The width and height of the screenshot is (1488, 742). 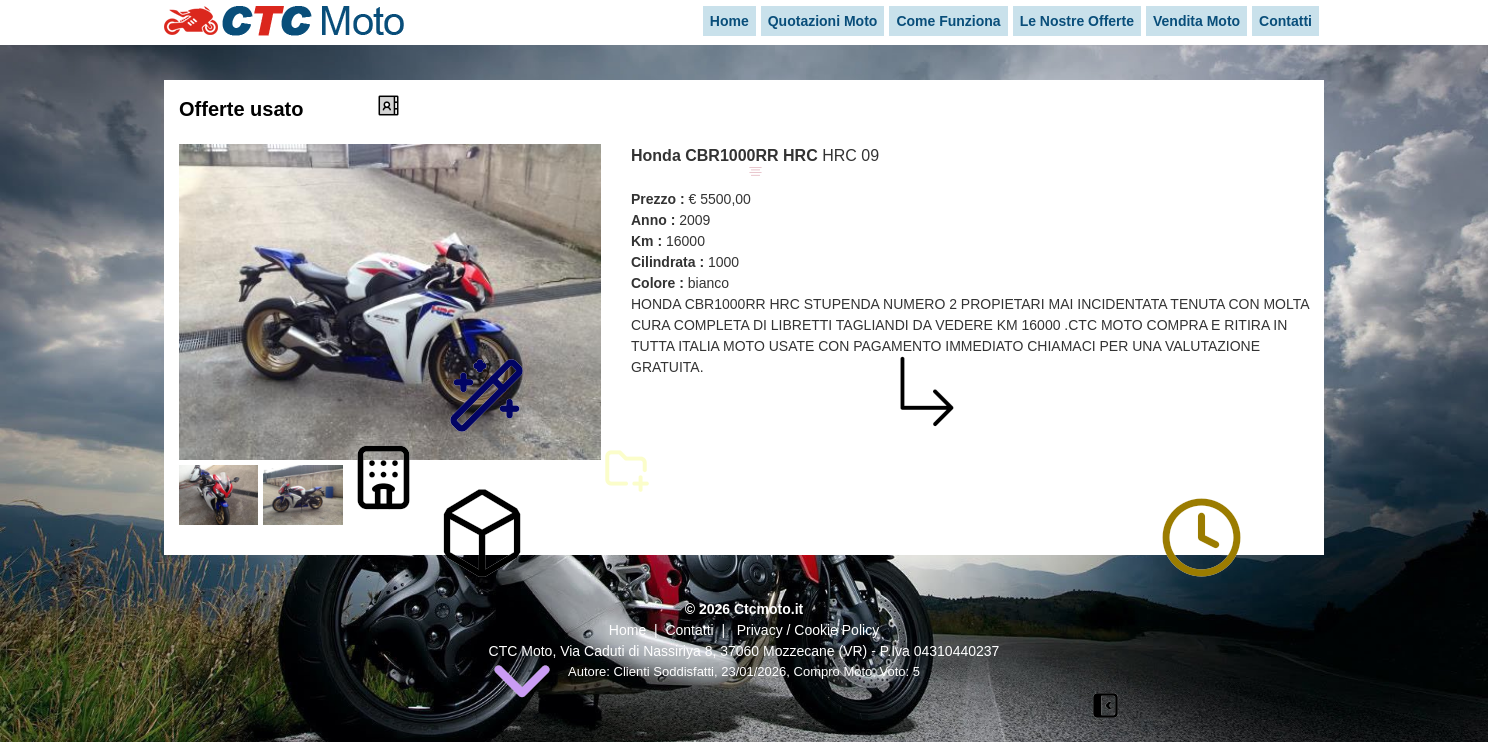 What do you see at coordinates (1105, 705) in the screenshot?
I see `collapse the left sidebar panel` at bounding box center [1105, 705].